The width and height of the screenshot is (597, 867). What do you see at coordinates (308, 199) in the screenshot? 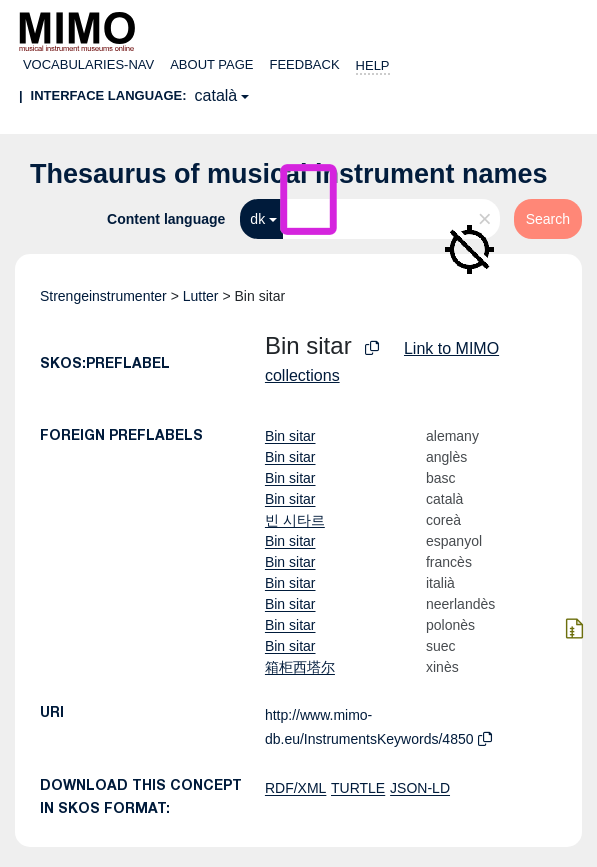
I see `switch to single column layout` at bounding box center [308, 199].